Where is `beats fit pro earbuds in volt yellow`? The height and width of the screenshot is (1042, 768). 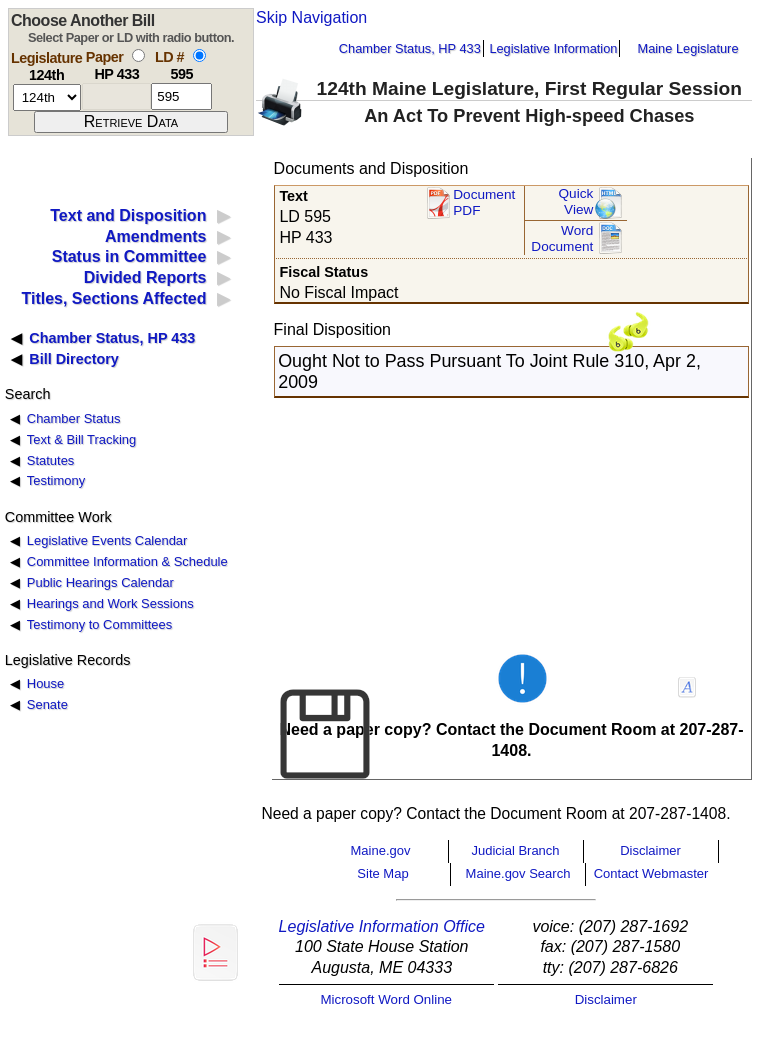 beats fit pro earbuds in volt yellow is located at coordinates (628, 332).